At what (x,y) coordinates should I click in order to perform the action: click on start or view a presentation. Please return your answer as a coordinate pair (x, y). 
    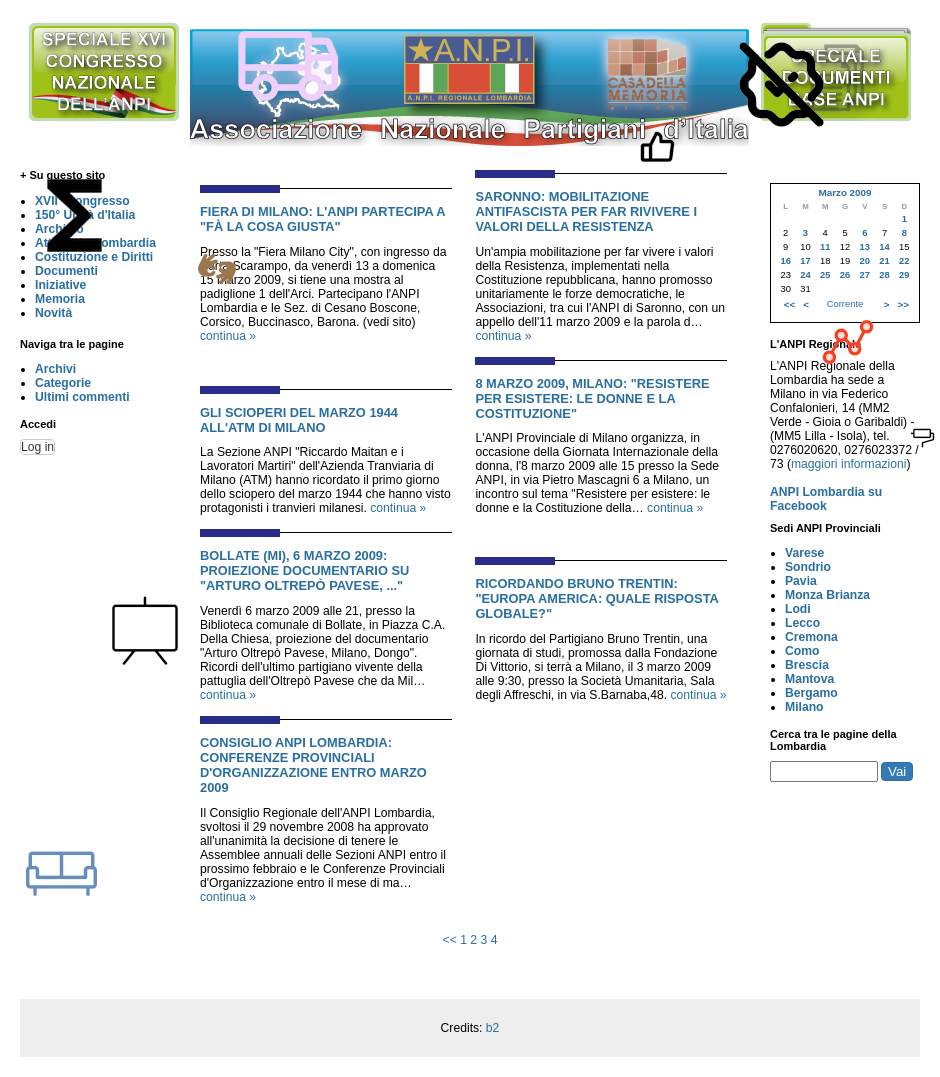
    Looking at the image, I should click on (145, 632).